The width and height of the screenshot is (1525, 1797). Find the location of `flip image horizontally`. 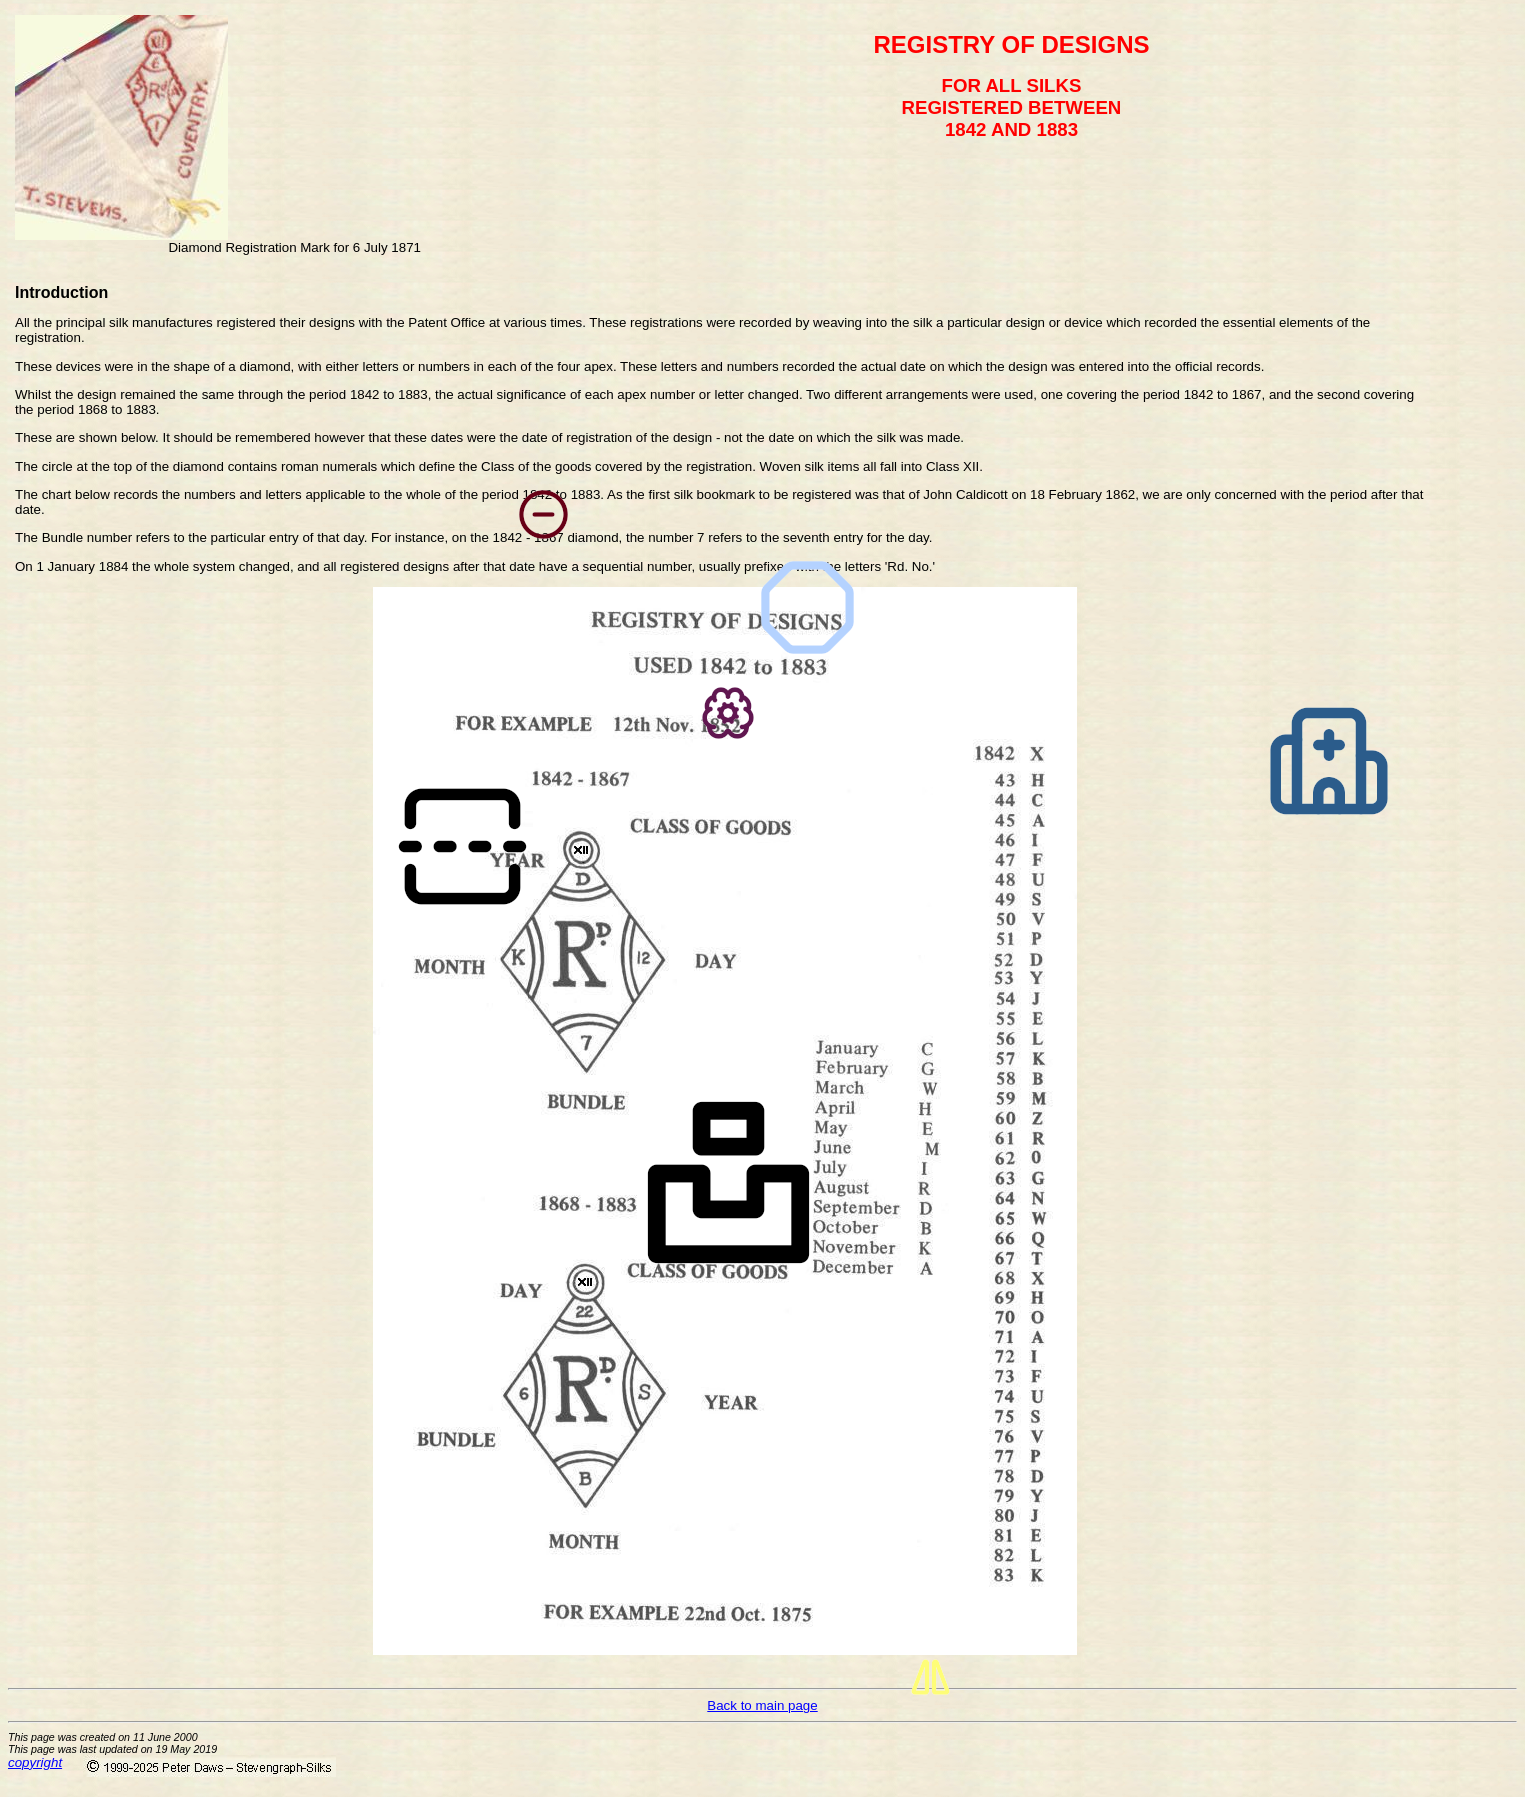

flip image horizontally is located at coordinates (930, 1678).